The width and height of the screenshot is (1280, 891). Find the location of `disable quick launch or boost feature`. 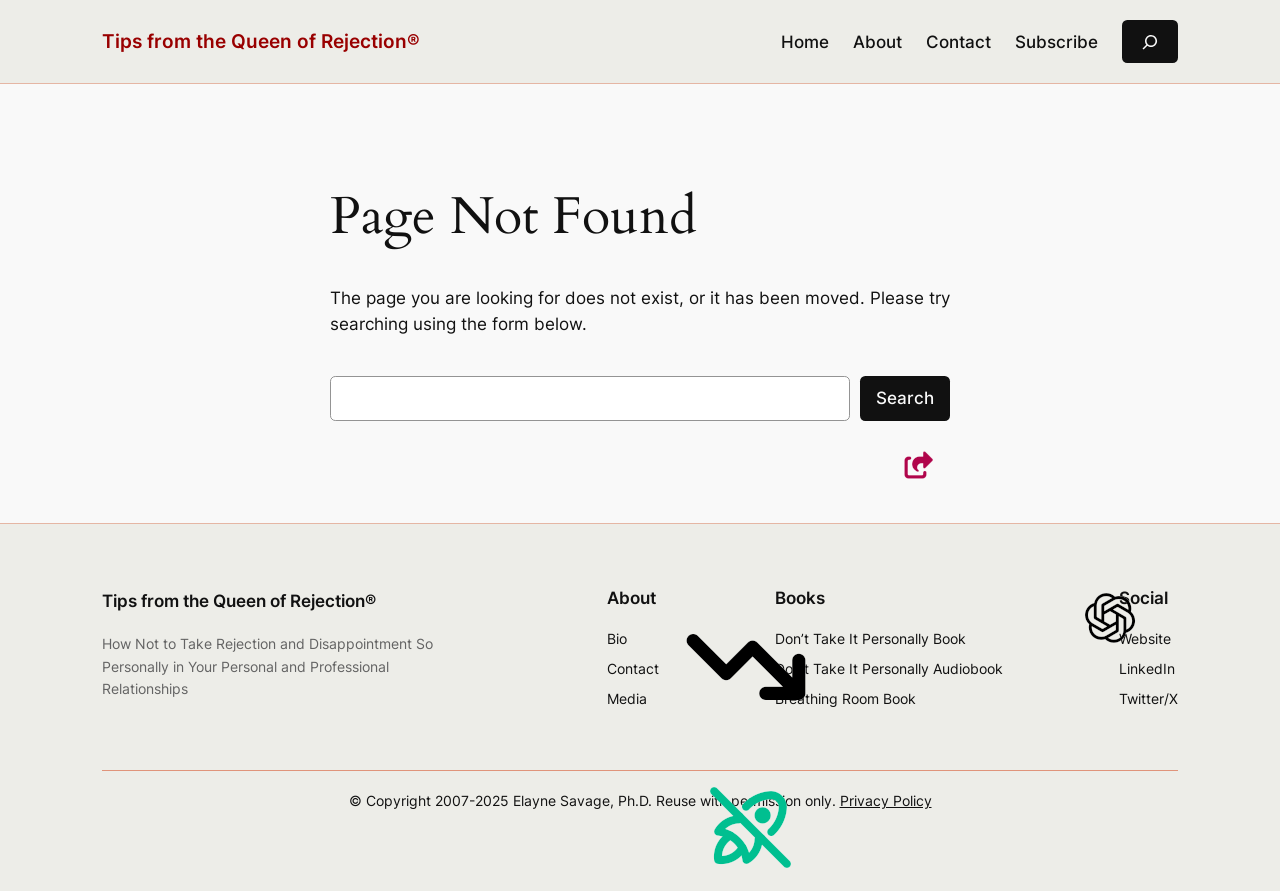

disable quick launch or boost feature is located at coordinates (750, 827).